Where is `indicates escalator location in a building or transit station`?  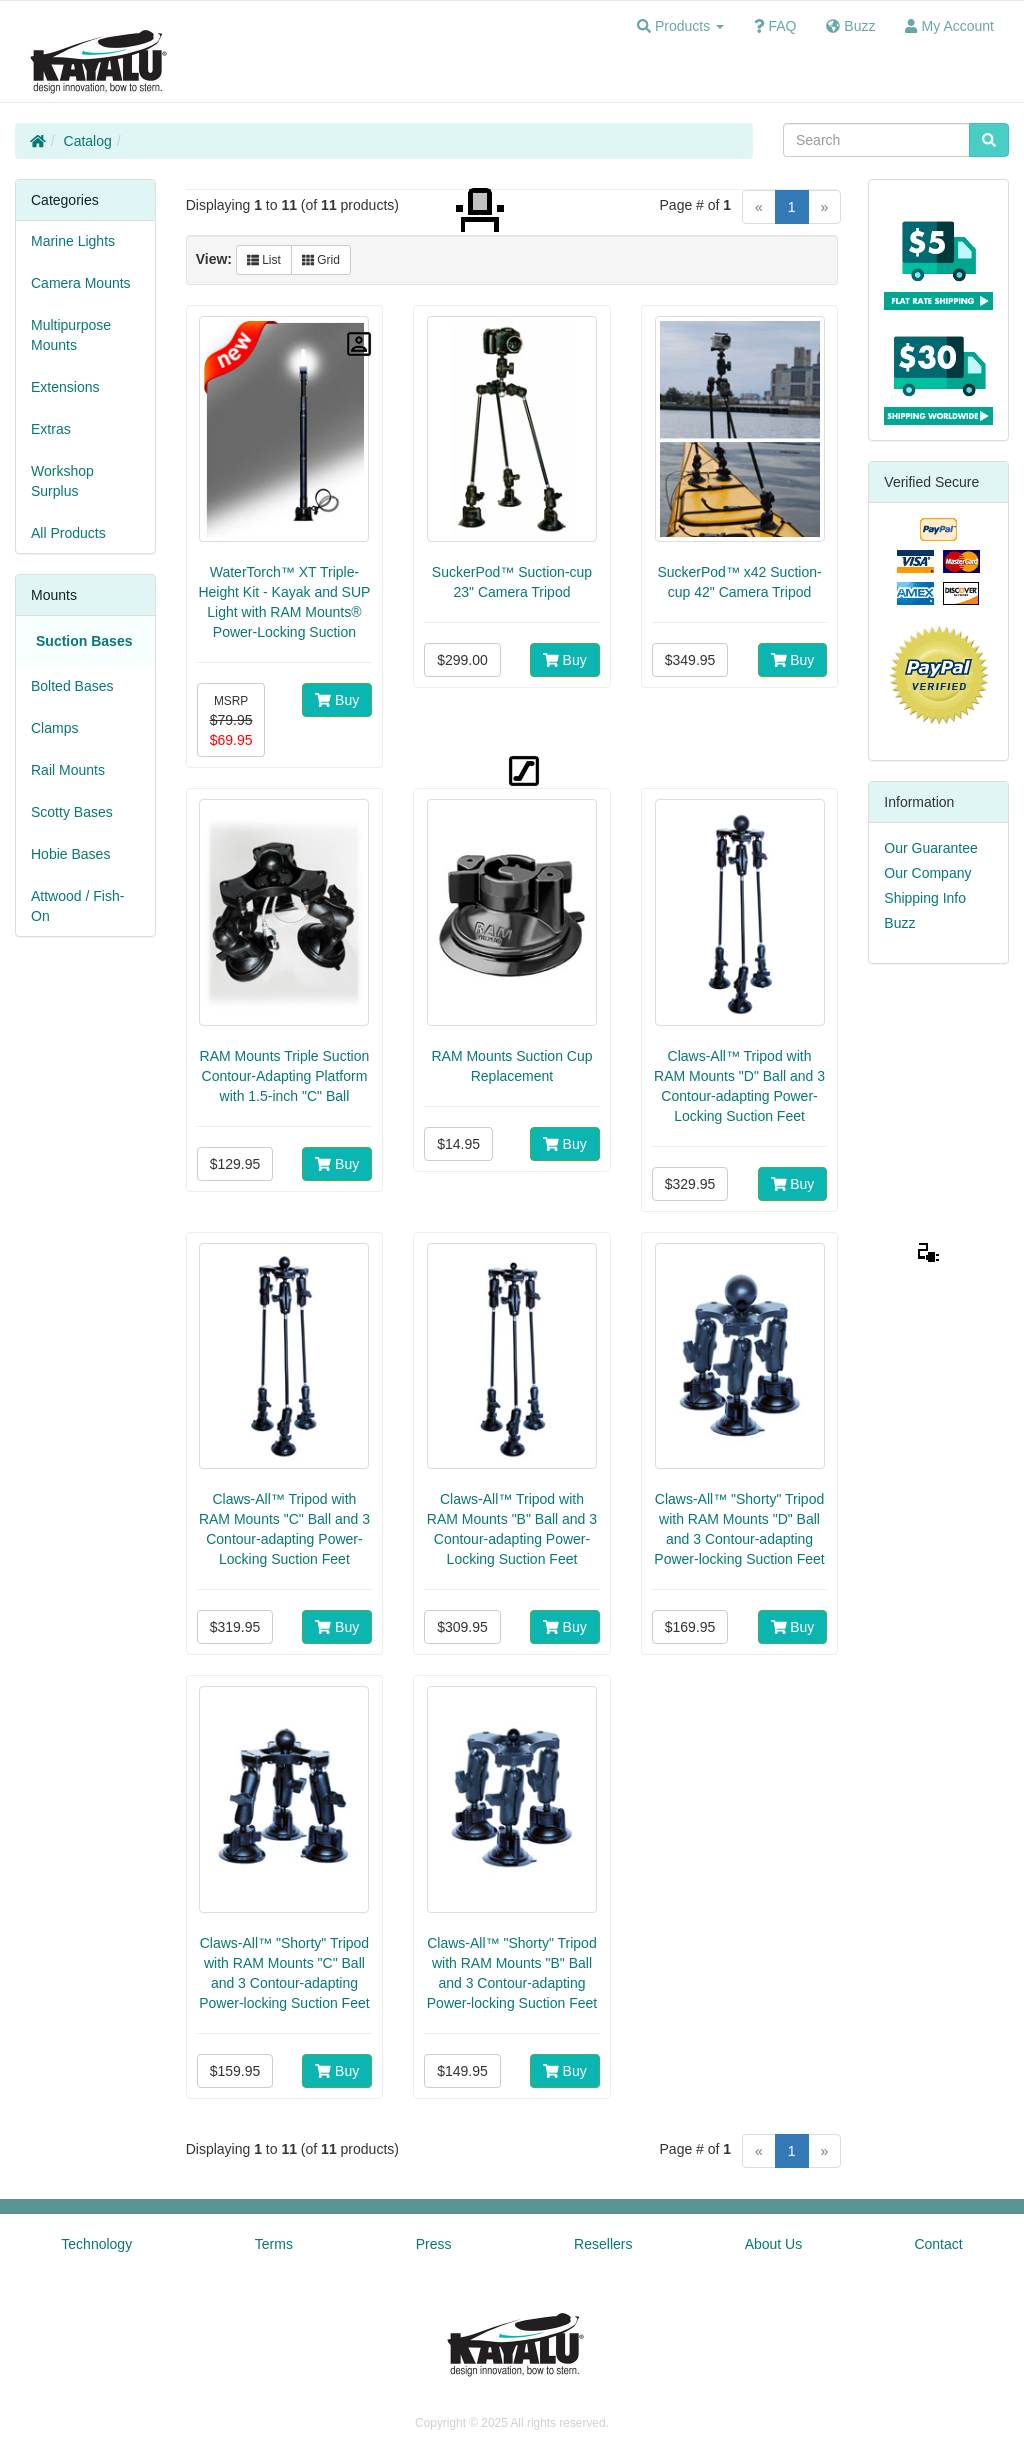
indicates escalator location in a building or transit station is located at coordinates (524, 771).